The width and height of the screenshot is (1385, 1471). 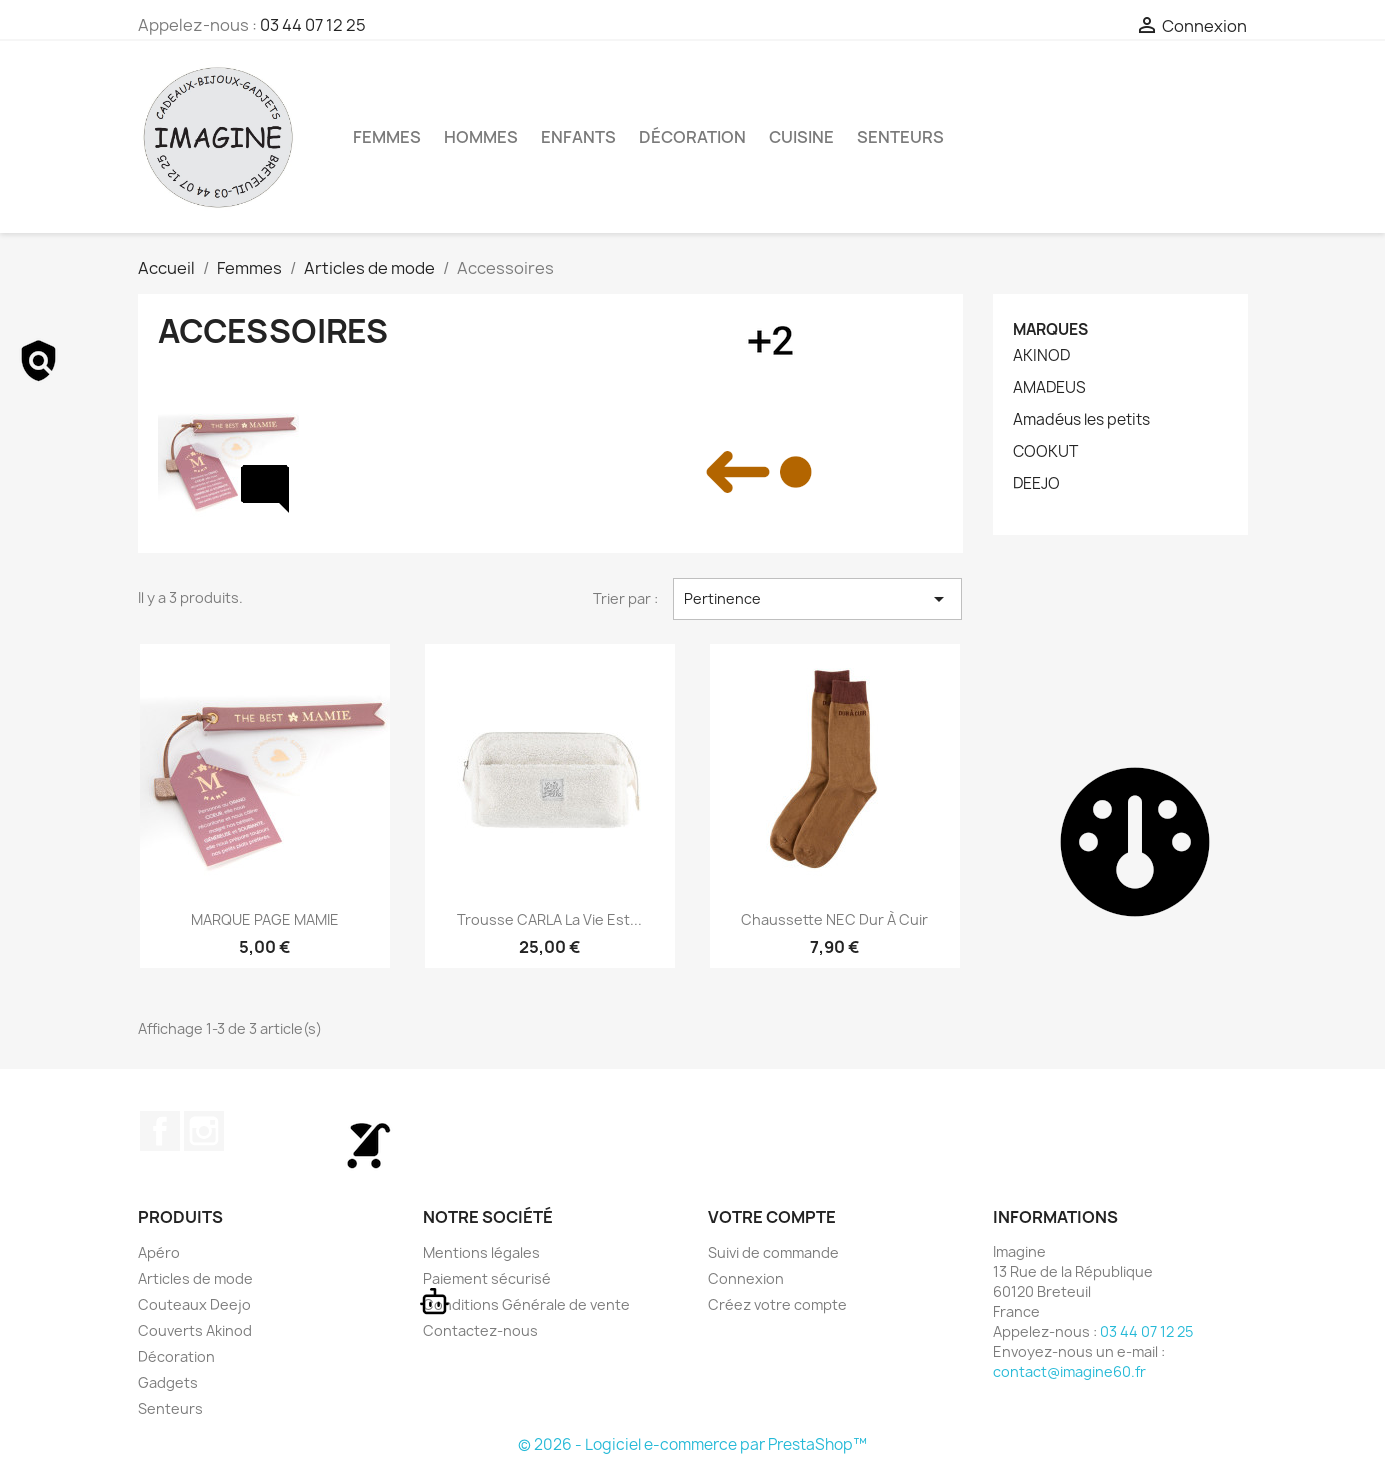 What do you see at coordinates (770, 341) in the screenshot?
I see `increase exposure by 2 stops in photo editing` at bounding box center [770, 341].